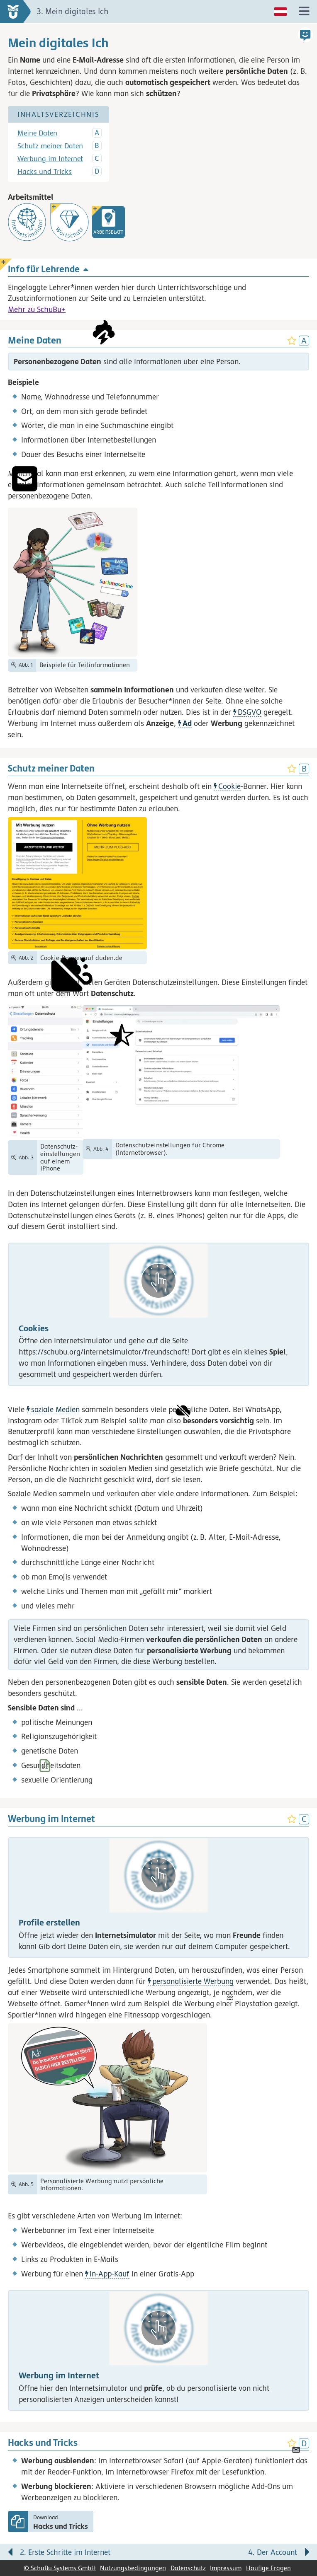 The image size is (317, 2576). Describe the element at coordinates (104, 332) in the screenshot. I see `indicates a system error or crash` at that location.